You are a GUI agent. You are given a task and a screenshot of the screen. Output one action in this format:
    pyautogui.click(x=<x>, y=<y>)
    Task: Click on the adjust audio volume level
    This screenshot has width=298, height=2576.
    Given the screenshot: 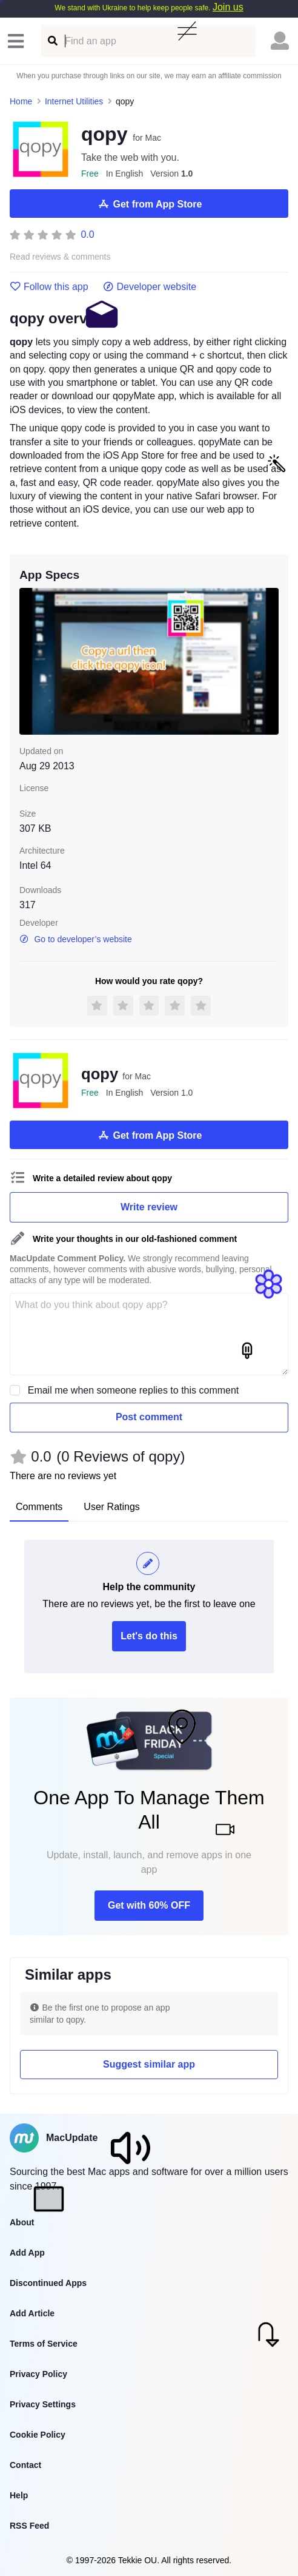 What is the action you would take?
    pyautogui.click(x=130, y=2148)
    